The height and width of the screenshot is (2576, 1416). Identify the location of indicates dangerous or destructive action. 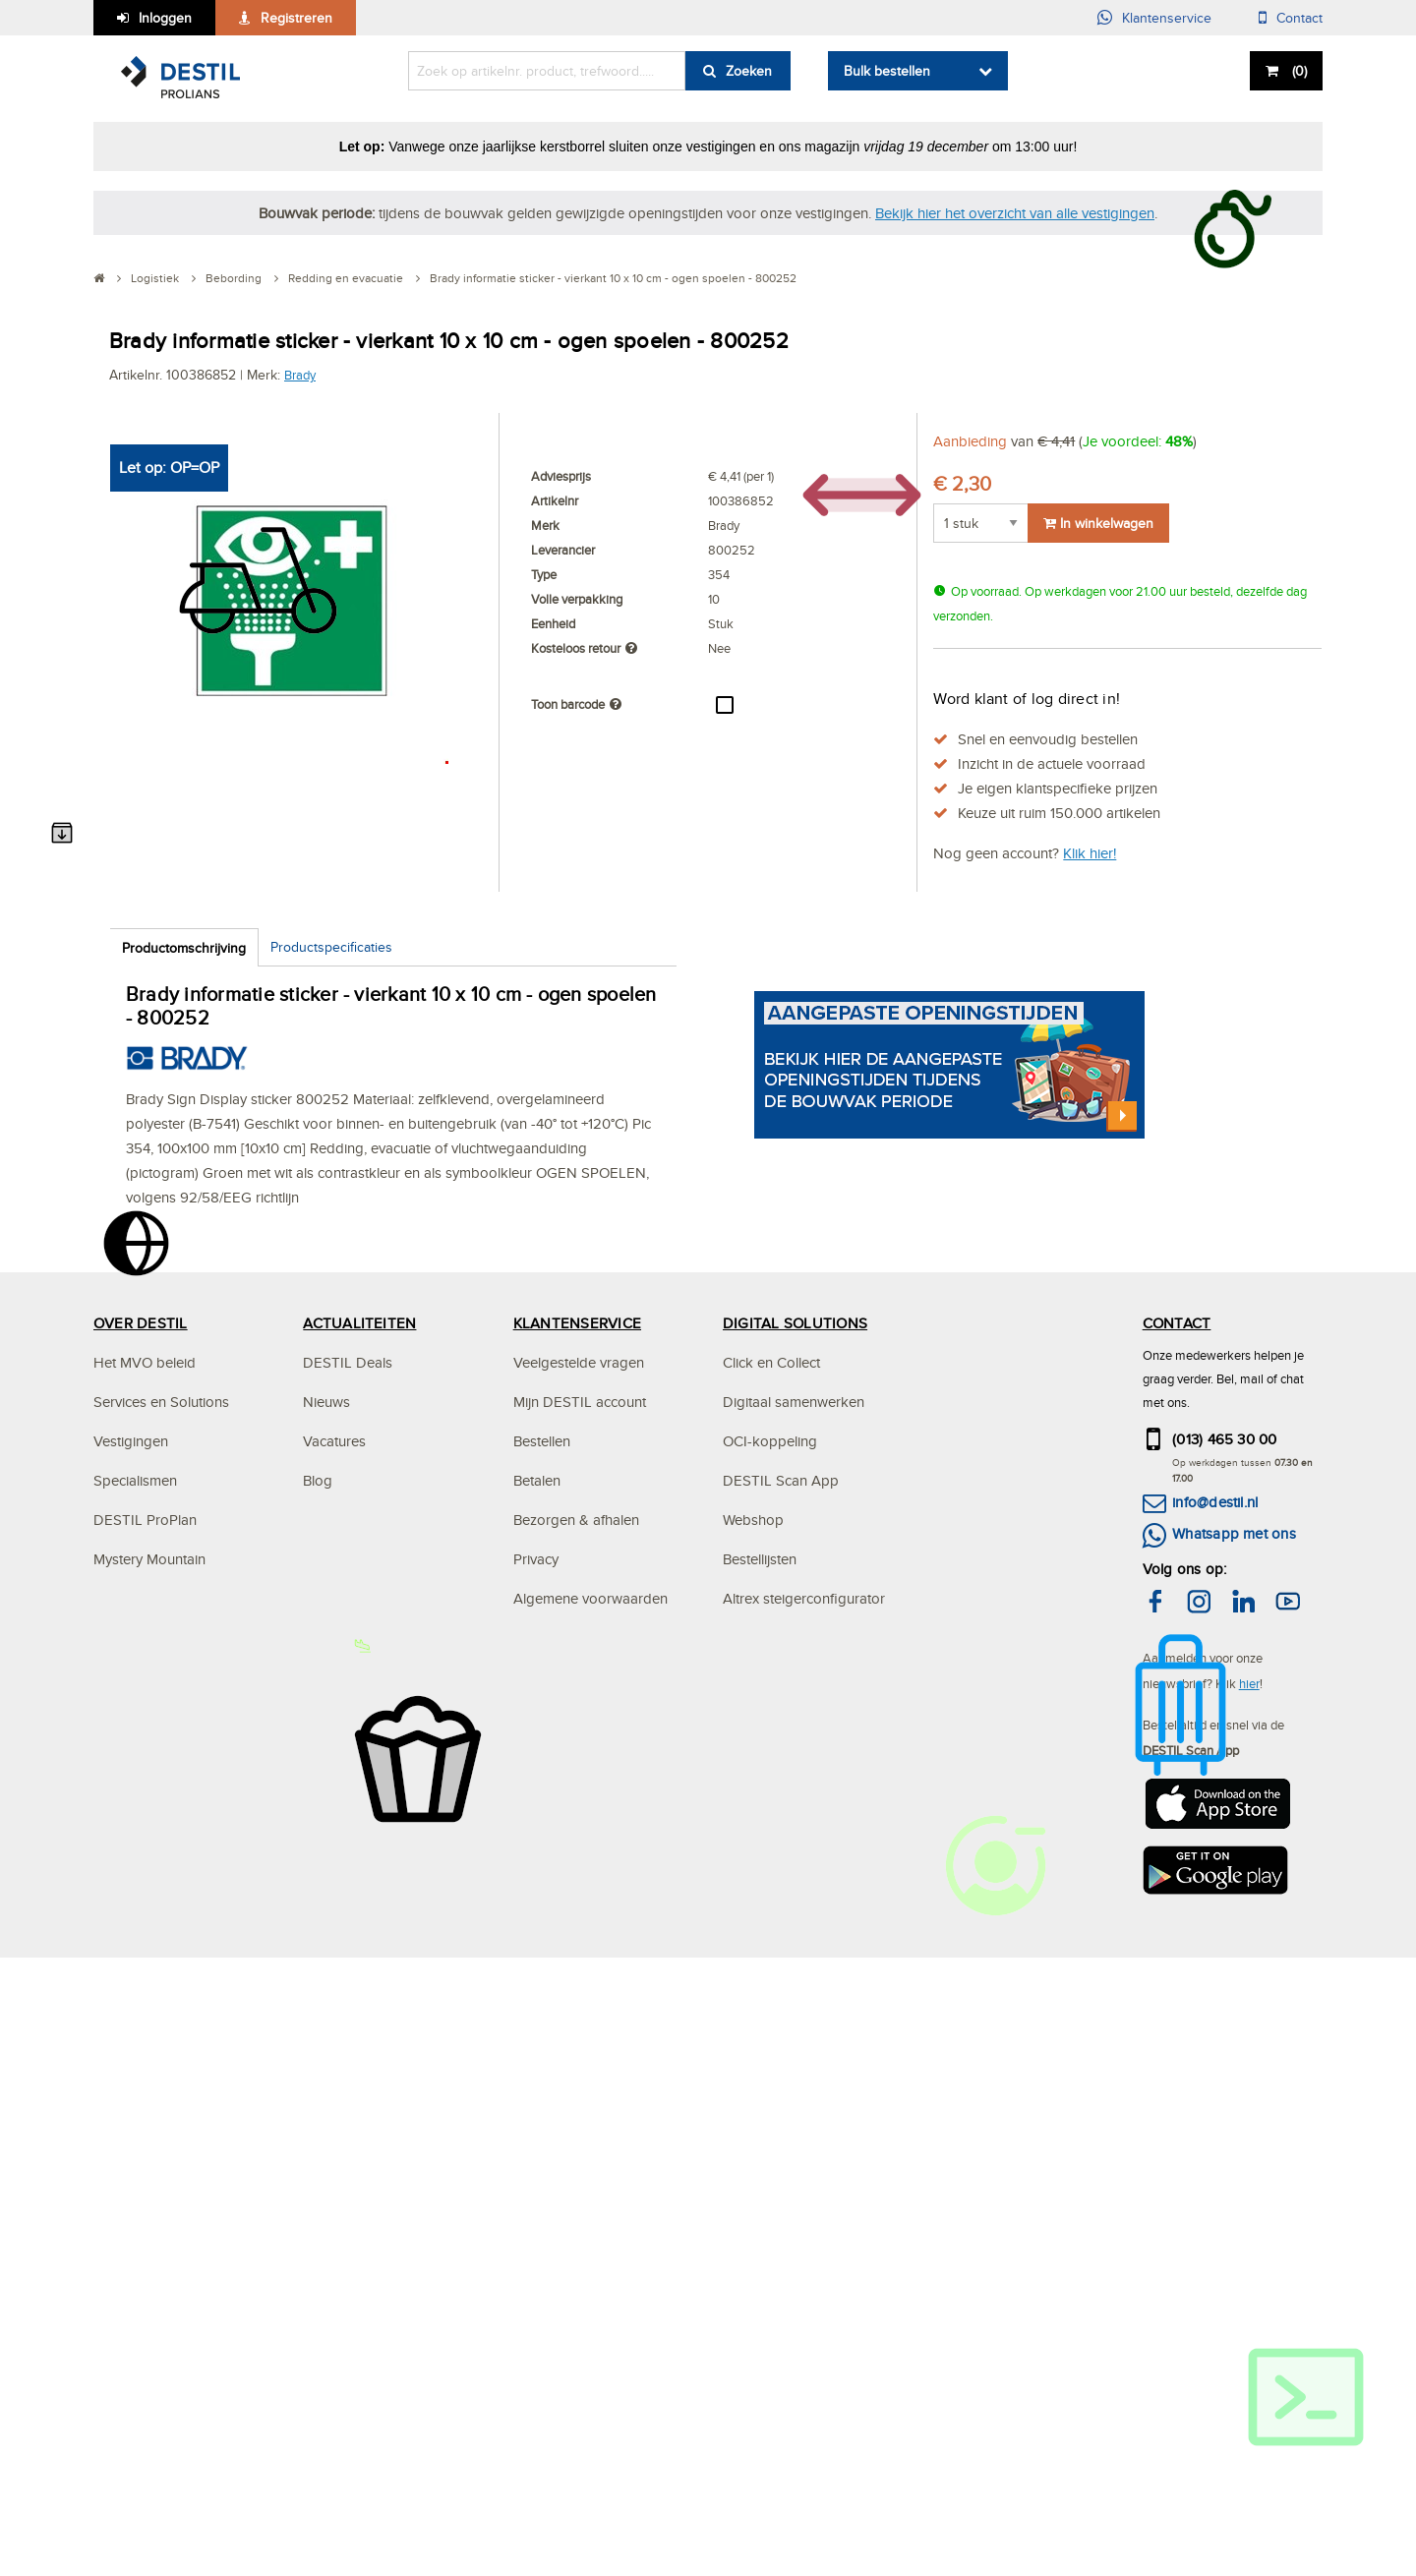
(1229, 227).